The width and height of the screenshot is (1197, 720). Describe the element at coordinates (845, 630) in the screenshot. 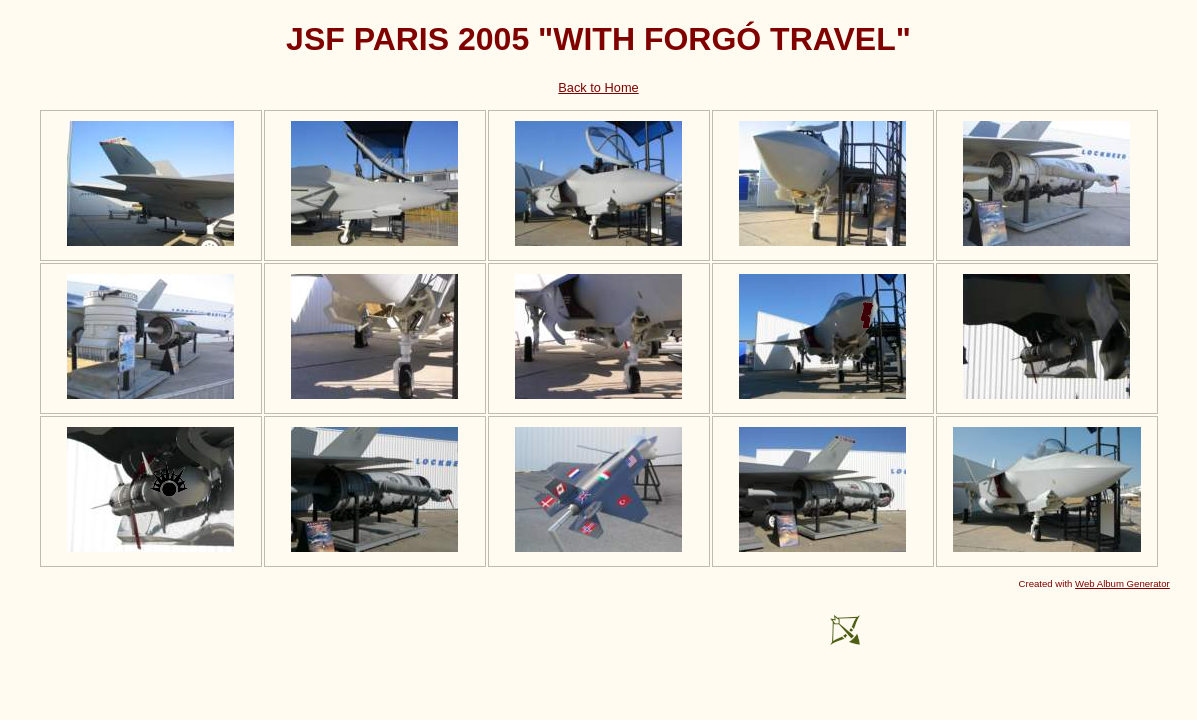

I see `equip ranged weapon` at that location.